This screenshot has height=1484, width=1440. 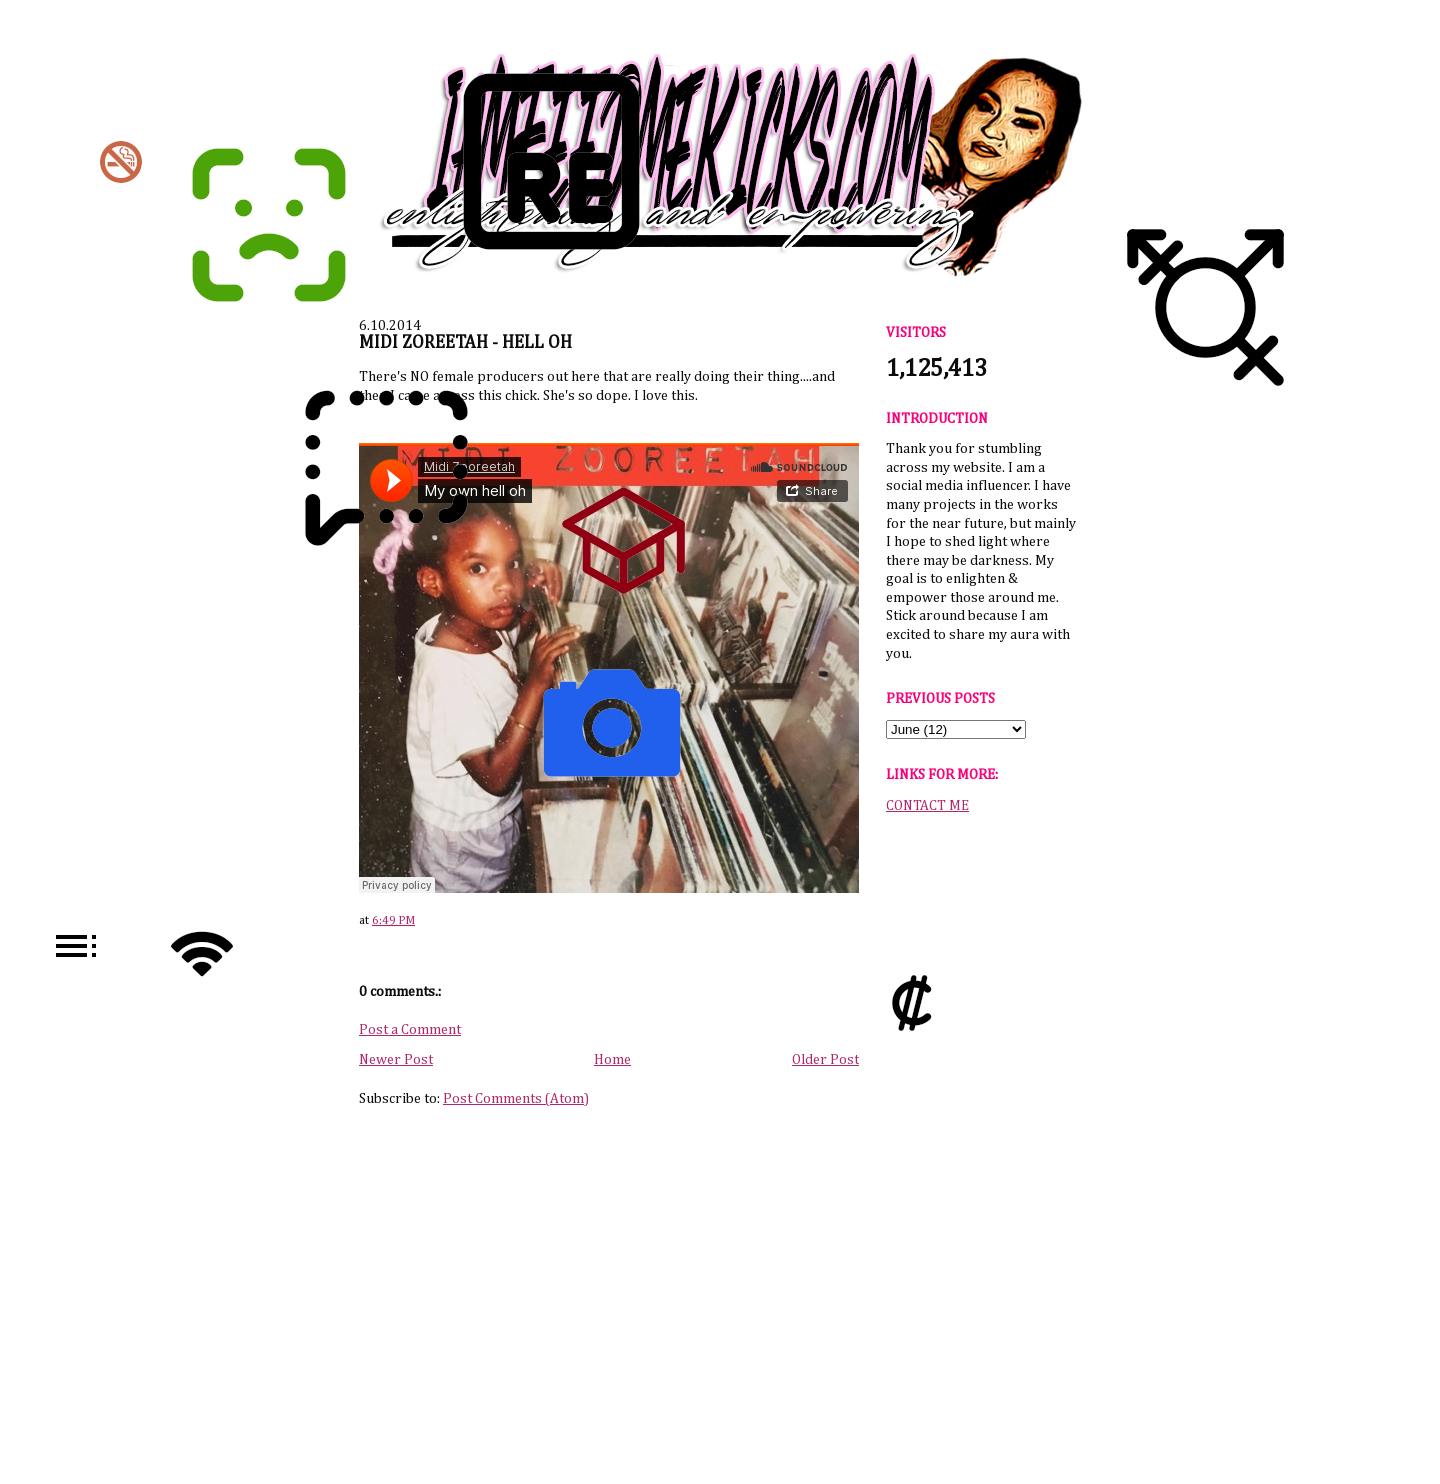 I want to click on view table of contents, so click(x=76, y=946).